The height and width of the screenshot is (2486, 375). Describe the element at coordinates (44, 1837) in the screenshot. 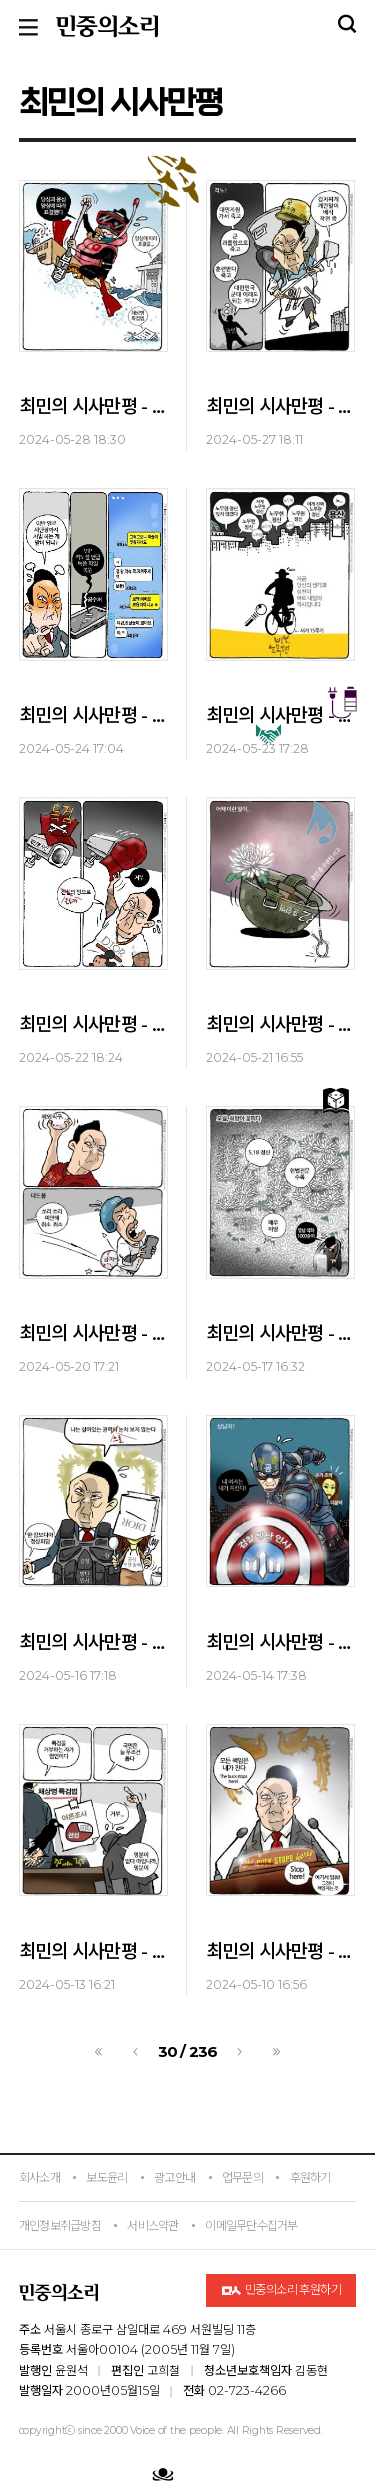

I see `vulture icon for wildlife or nature category` at that location.